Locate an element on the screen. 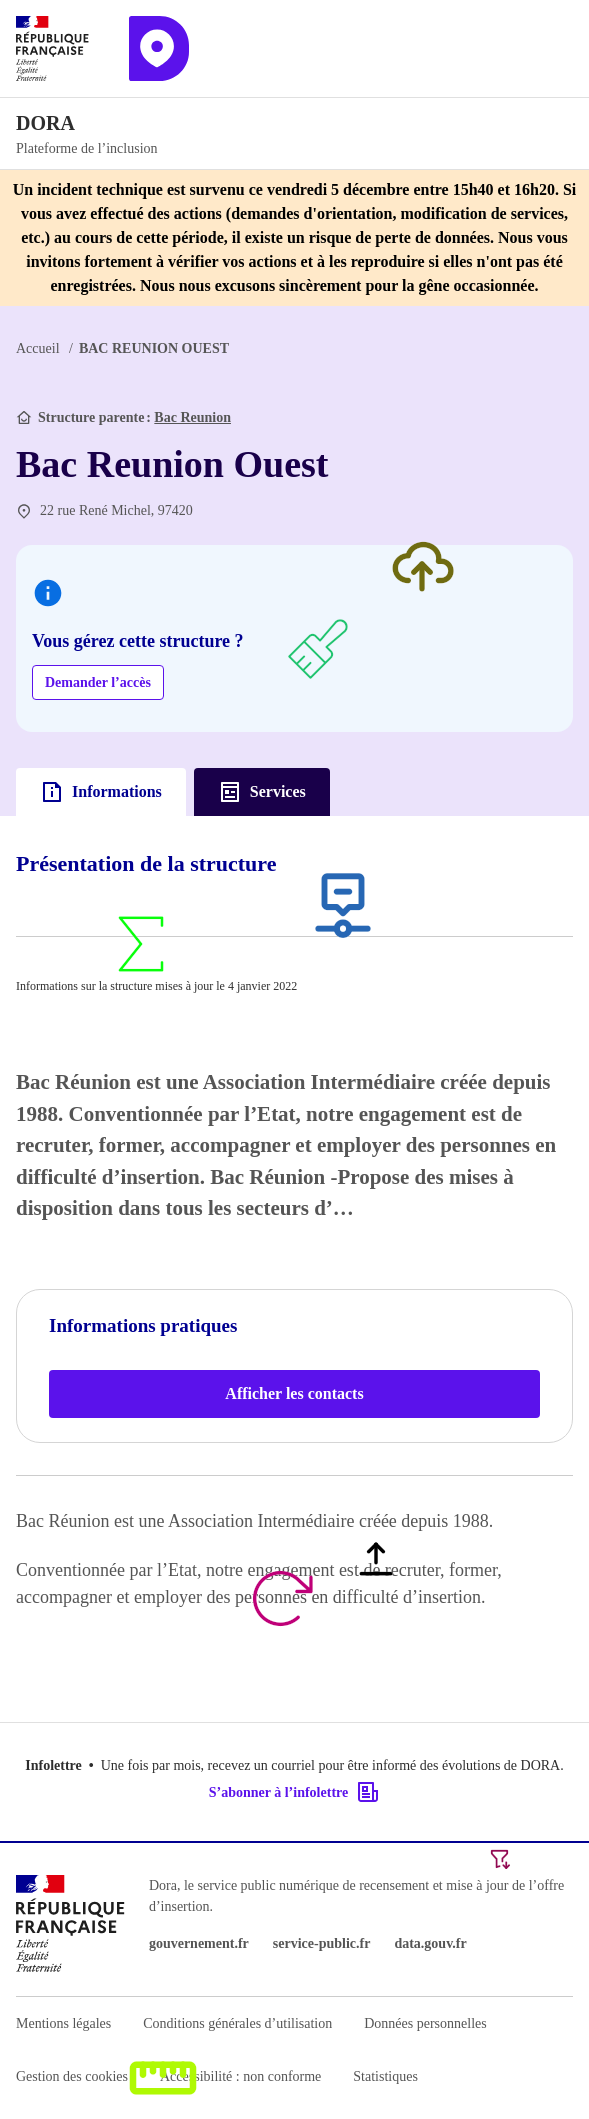 The width and height of the screenshot is (589, 2119). calculate sum or total is located at coordinates (141, 944).